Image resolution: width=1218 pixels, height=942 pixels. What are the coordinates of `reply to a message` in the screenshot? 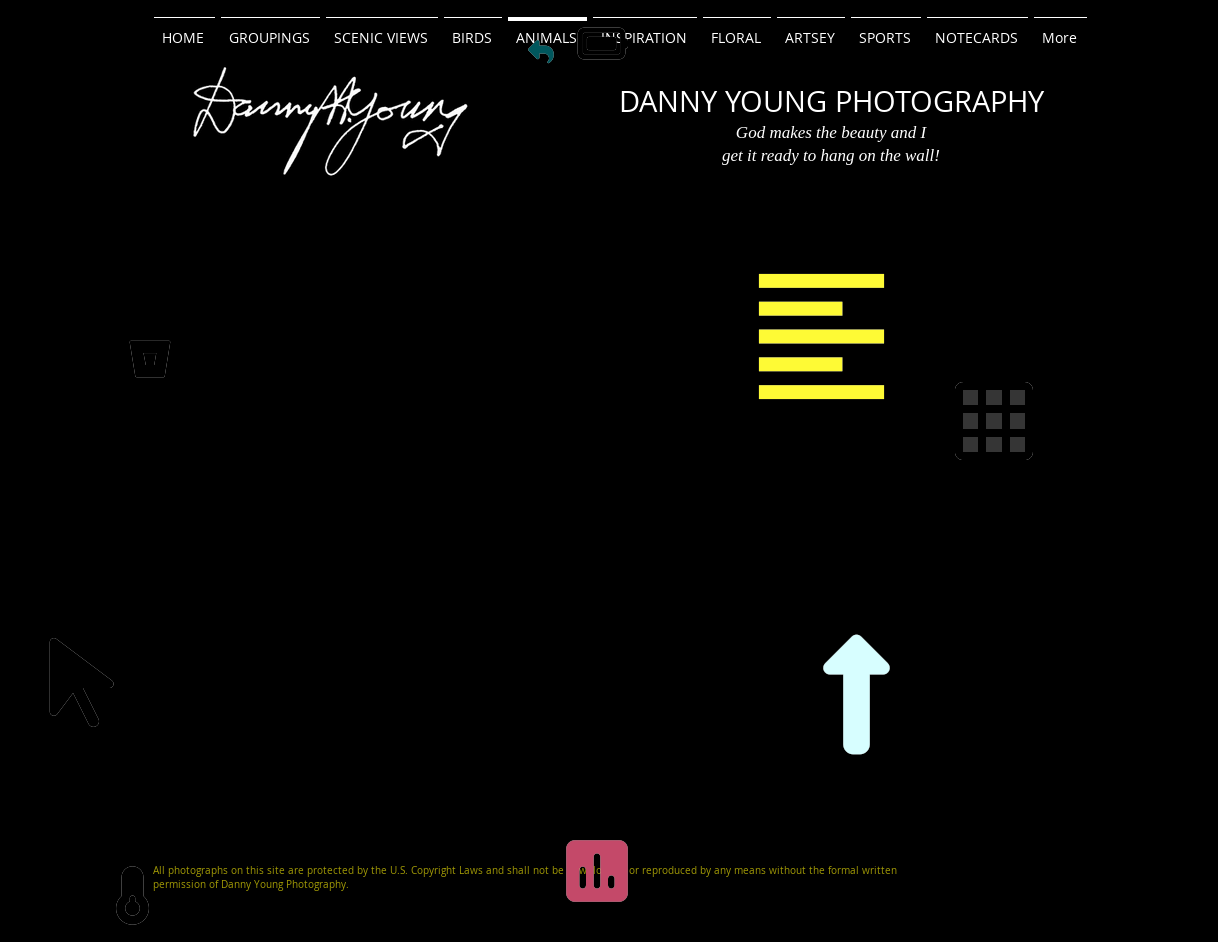 It's located at (541, 52).